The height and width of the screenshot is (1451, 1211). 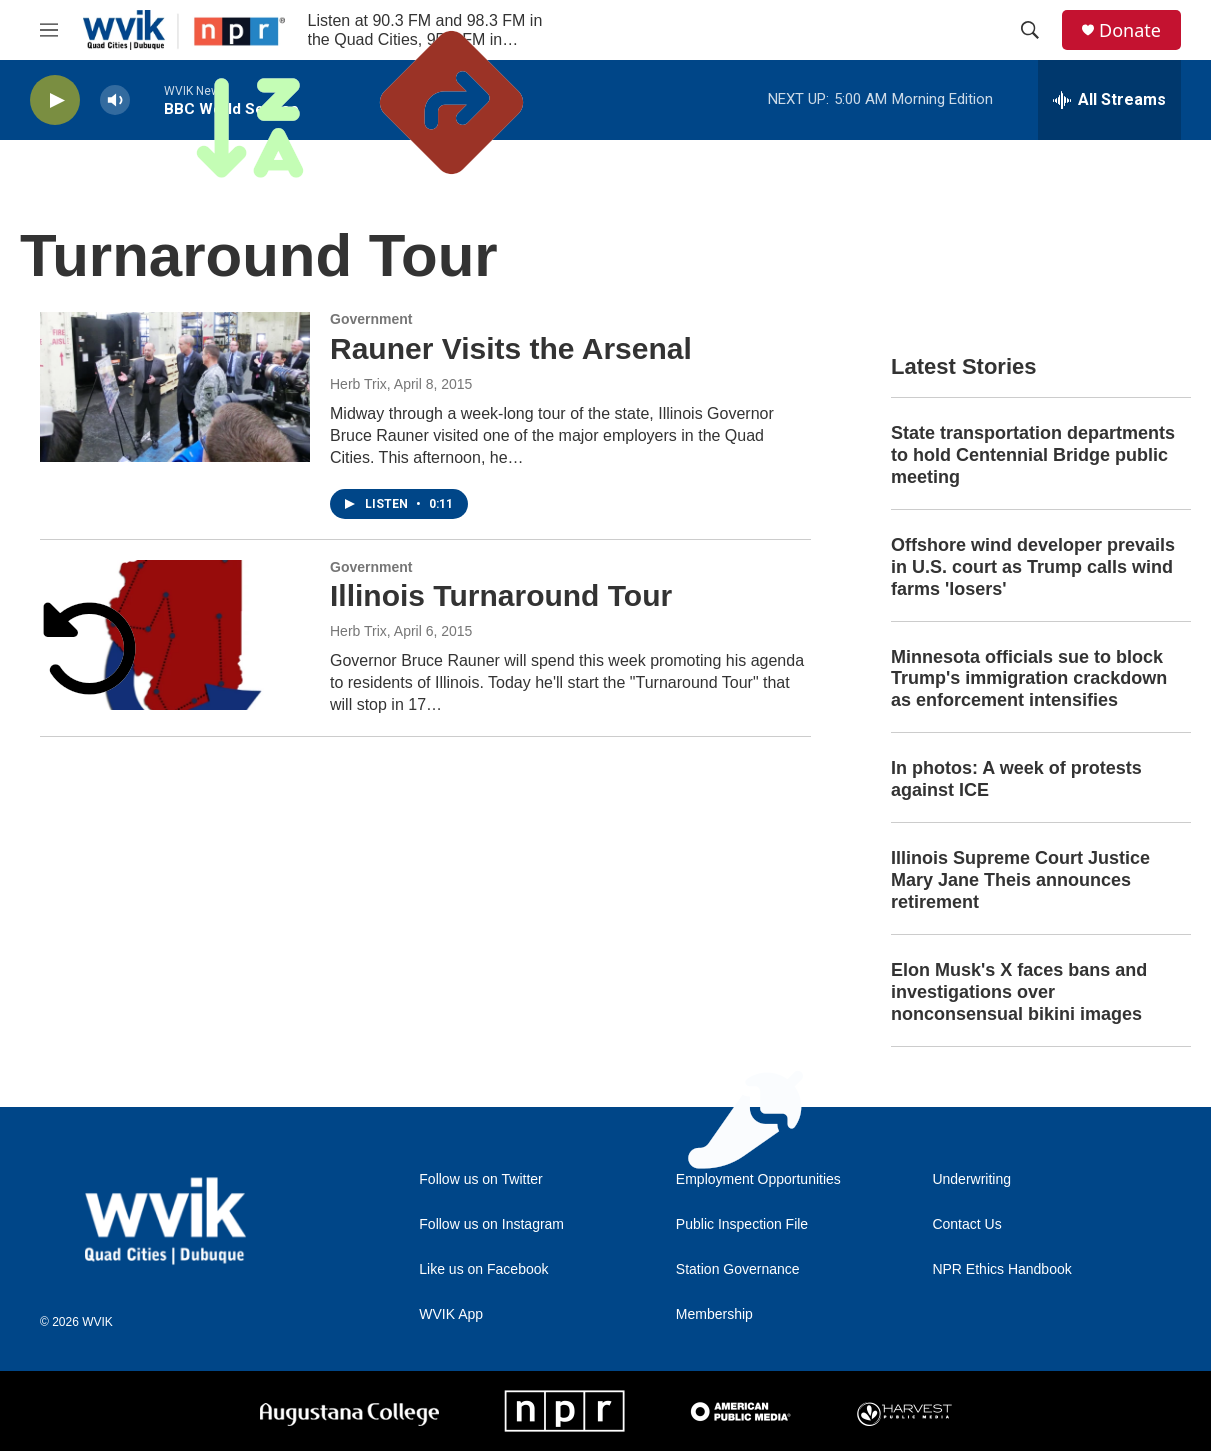 What do you see at coordinates (451, 102) in the screenshot?
I see `get directions to a destination` at bounding box center [451, 102].